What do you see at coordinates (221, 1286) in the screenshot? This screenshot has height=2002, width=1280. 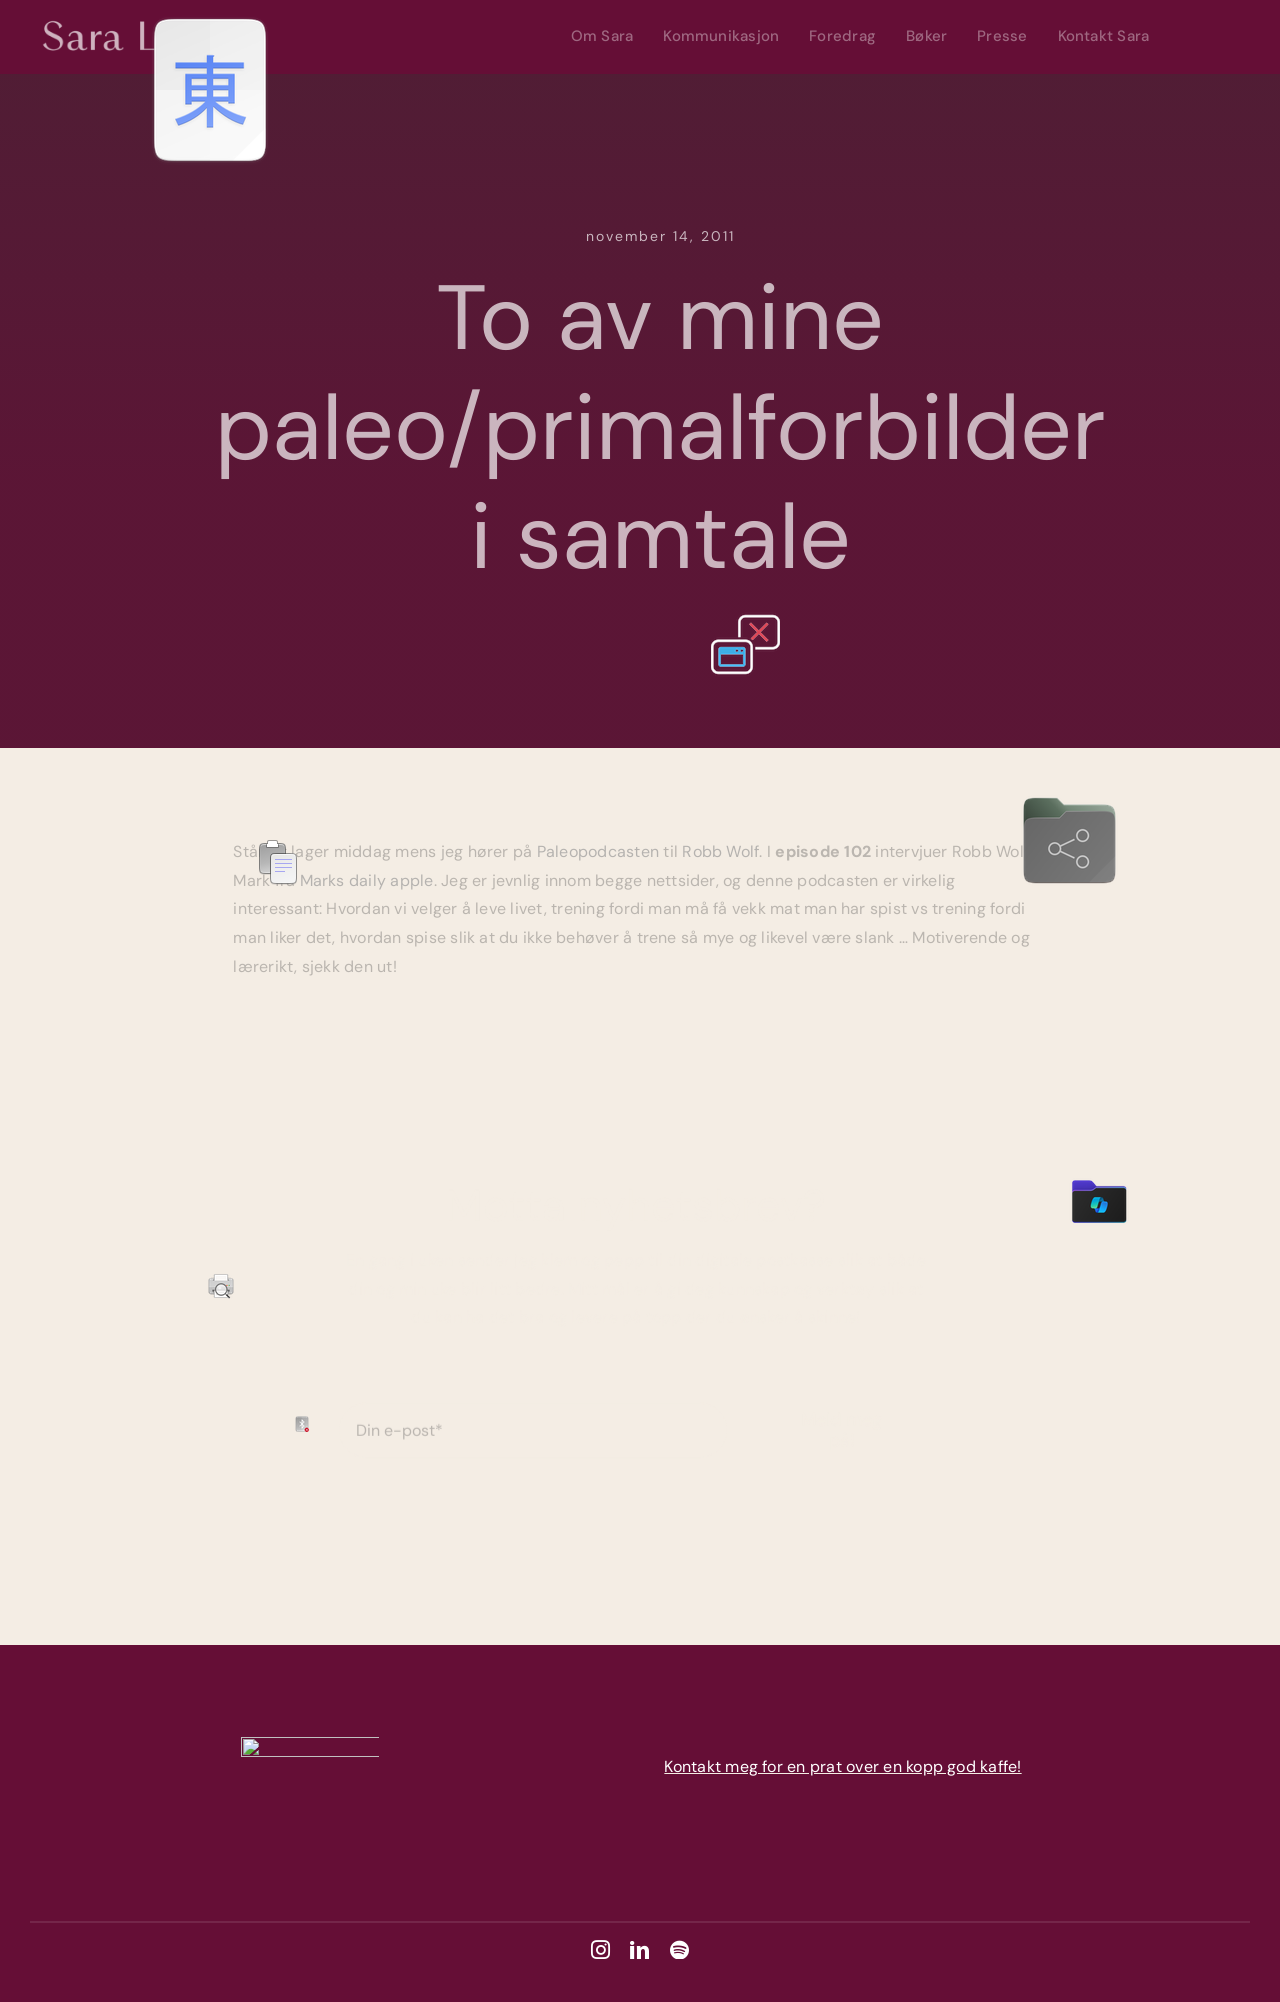 I see `preview document before printing` at bounding box center [221, 1286].